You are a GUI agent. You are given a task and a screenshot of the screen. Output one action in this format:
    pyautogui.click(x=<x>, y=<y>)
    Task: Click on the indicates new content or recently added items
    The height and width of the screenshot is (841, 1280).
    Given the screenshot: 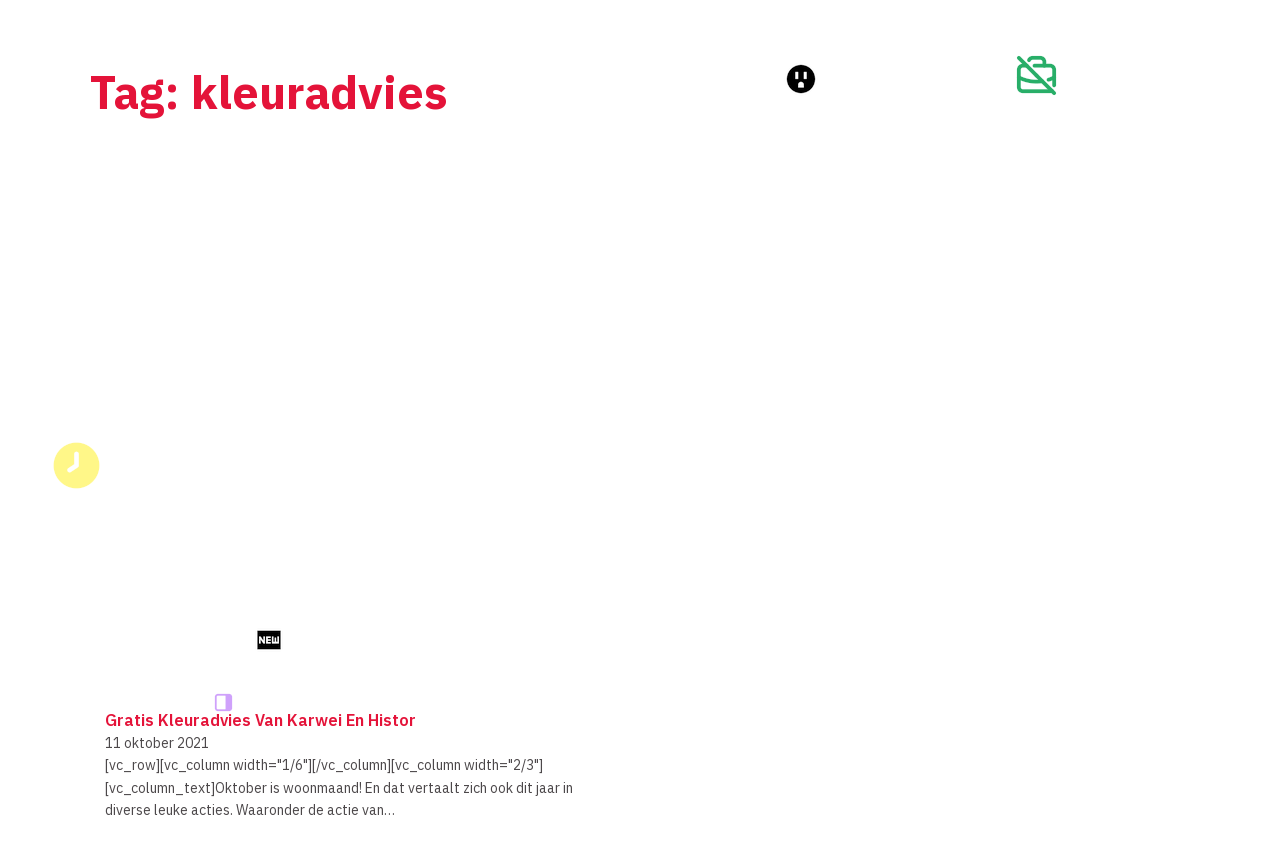 What is the action you would take?
    pyautogui.click(x=269, y=640)
    